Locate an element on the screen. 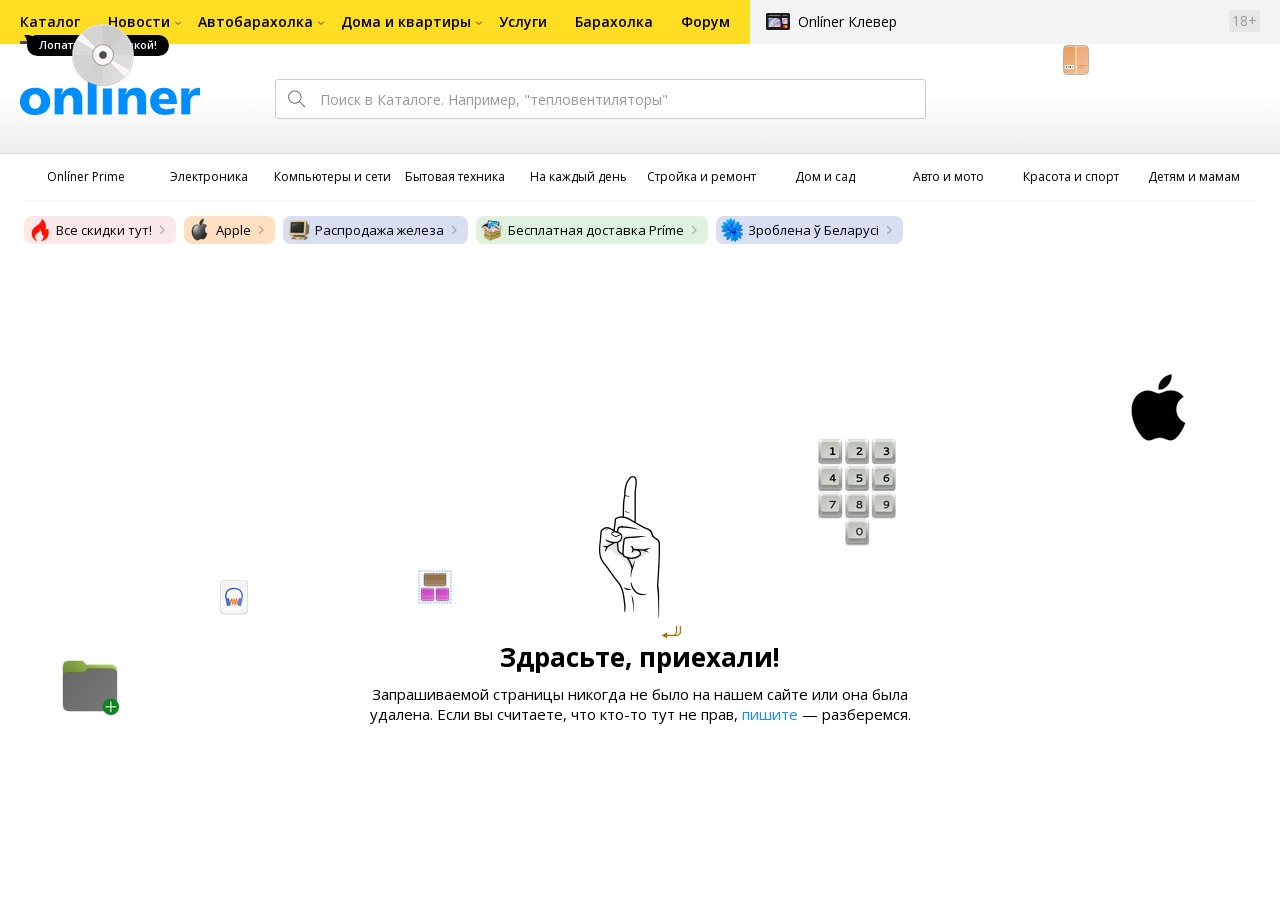  apple internal system component is located at coordinates (1158, 407).